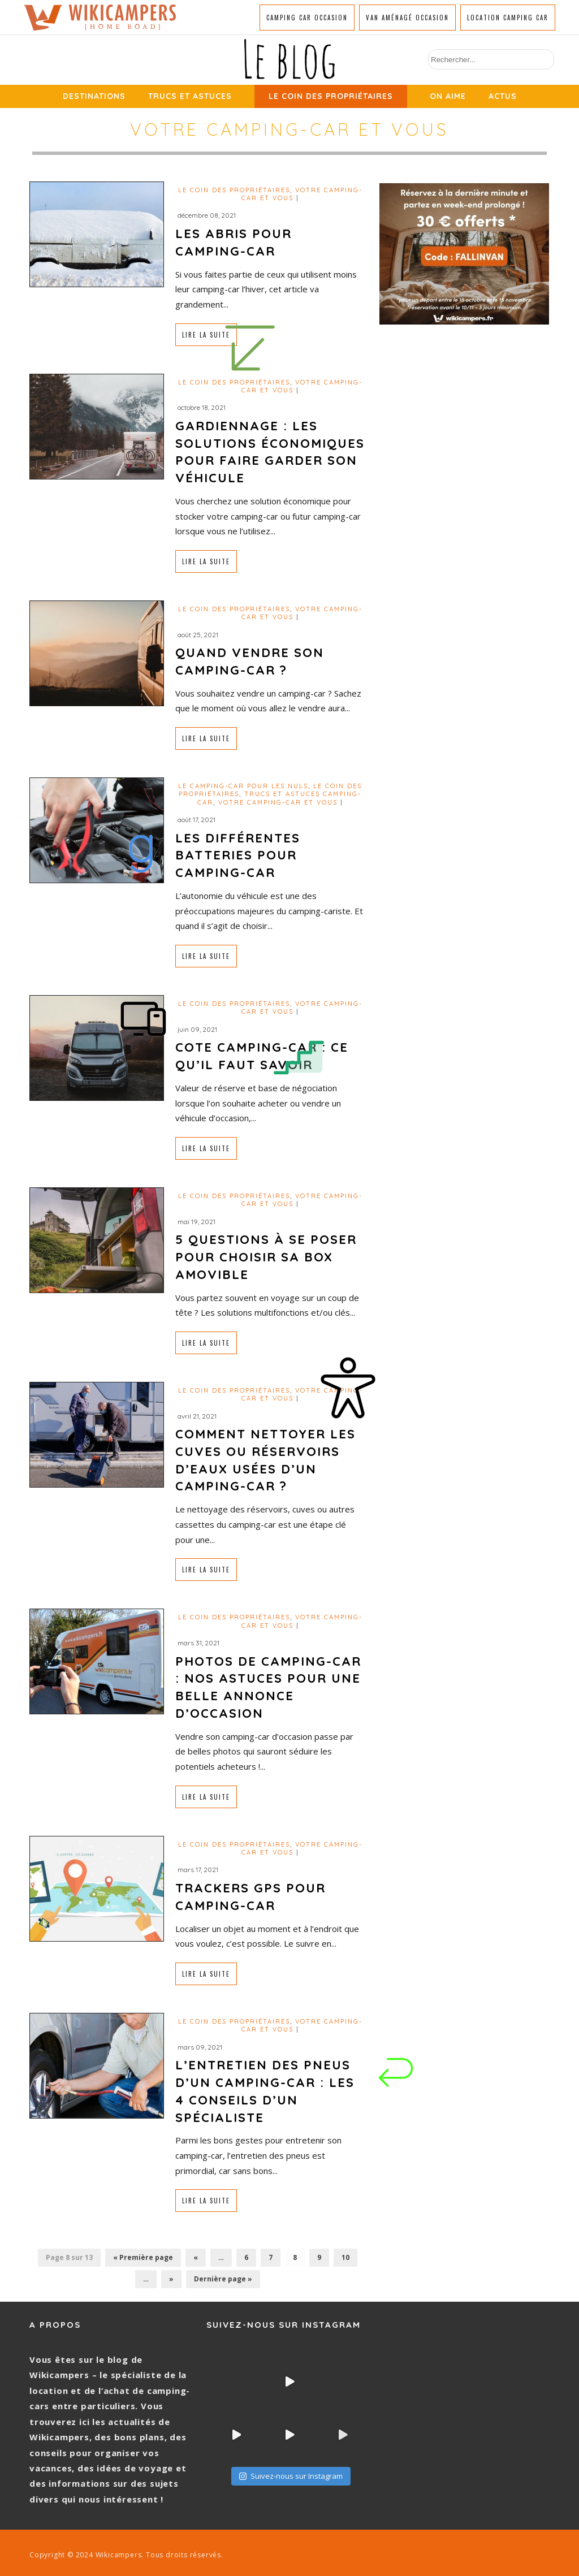 The height and width of the screenshot is (2576, 579). Describe the element at coordinates (396, 2071) in the screenshot. I see `undo or go back to previous state` at that location.